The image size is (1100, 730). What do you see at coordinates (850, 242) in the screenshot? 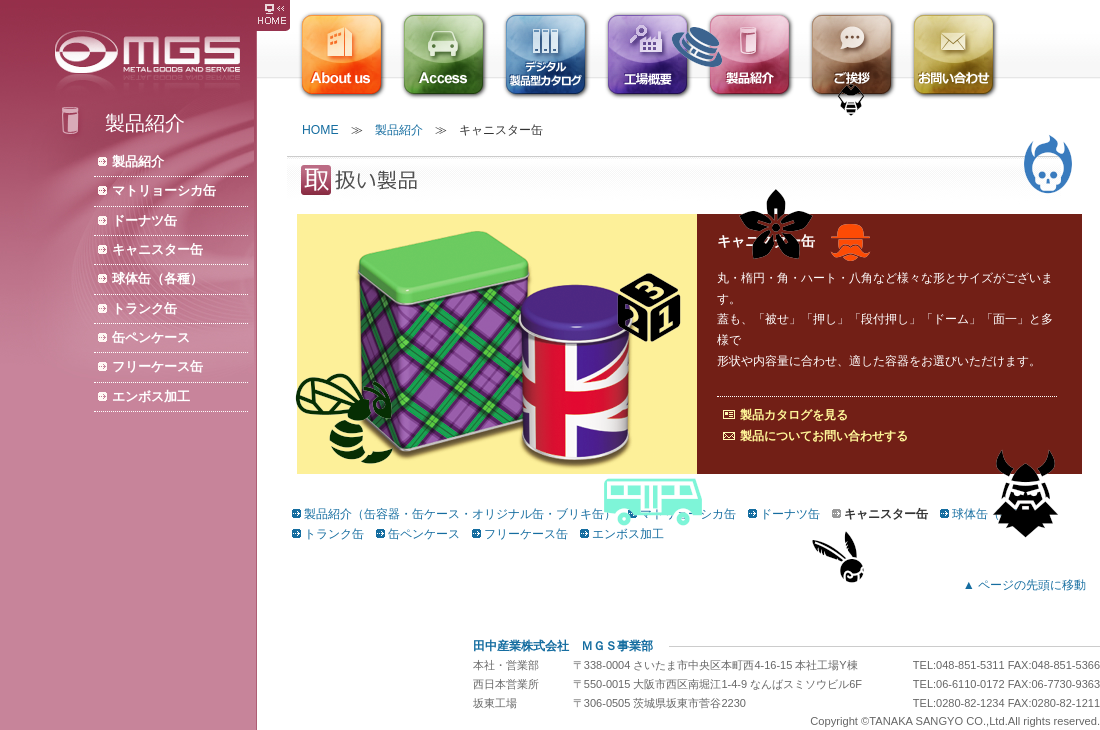
I see `select a gentleman or vintage character avatar` at bounding box center [850, 242].